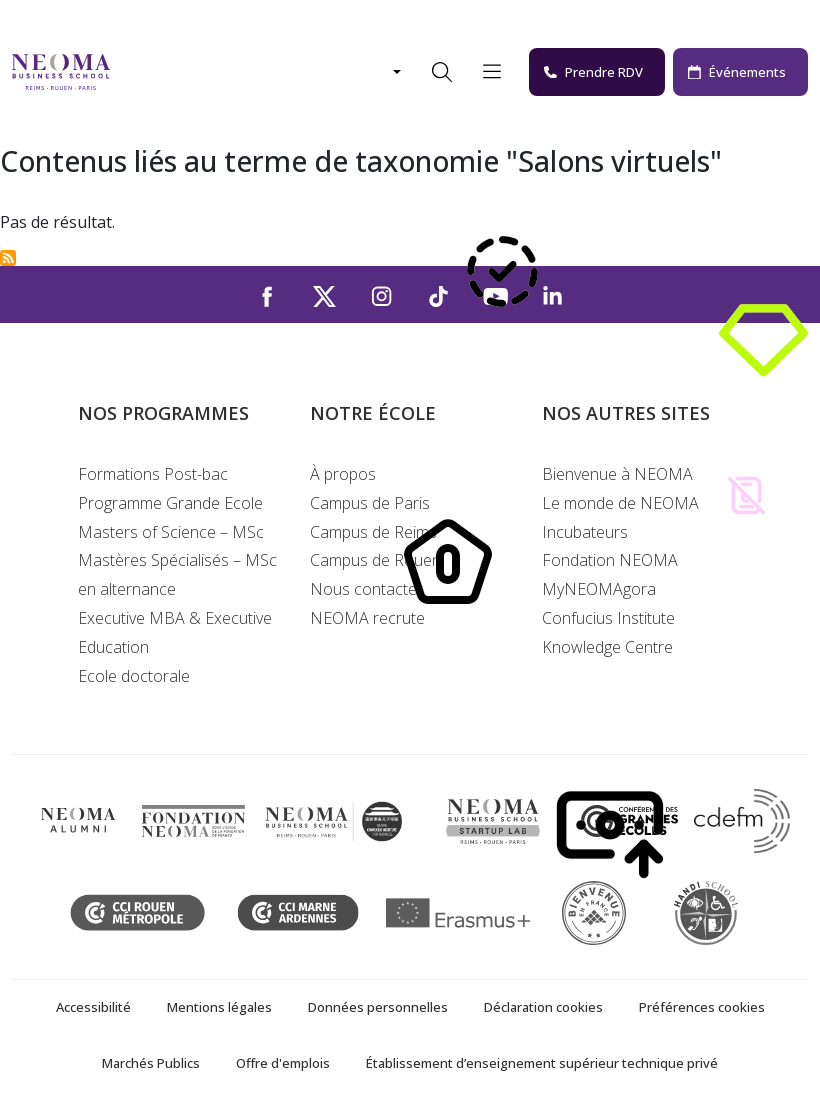  Describe the element at coordinates (763, 337) in the screenshot. I see `indicates Ruby programming language` at that location.